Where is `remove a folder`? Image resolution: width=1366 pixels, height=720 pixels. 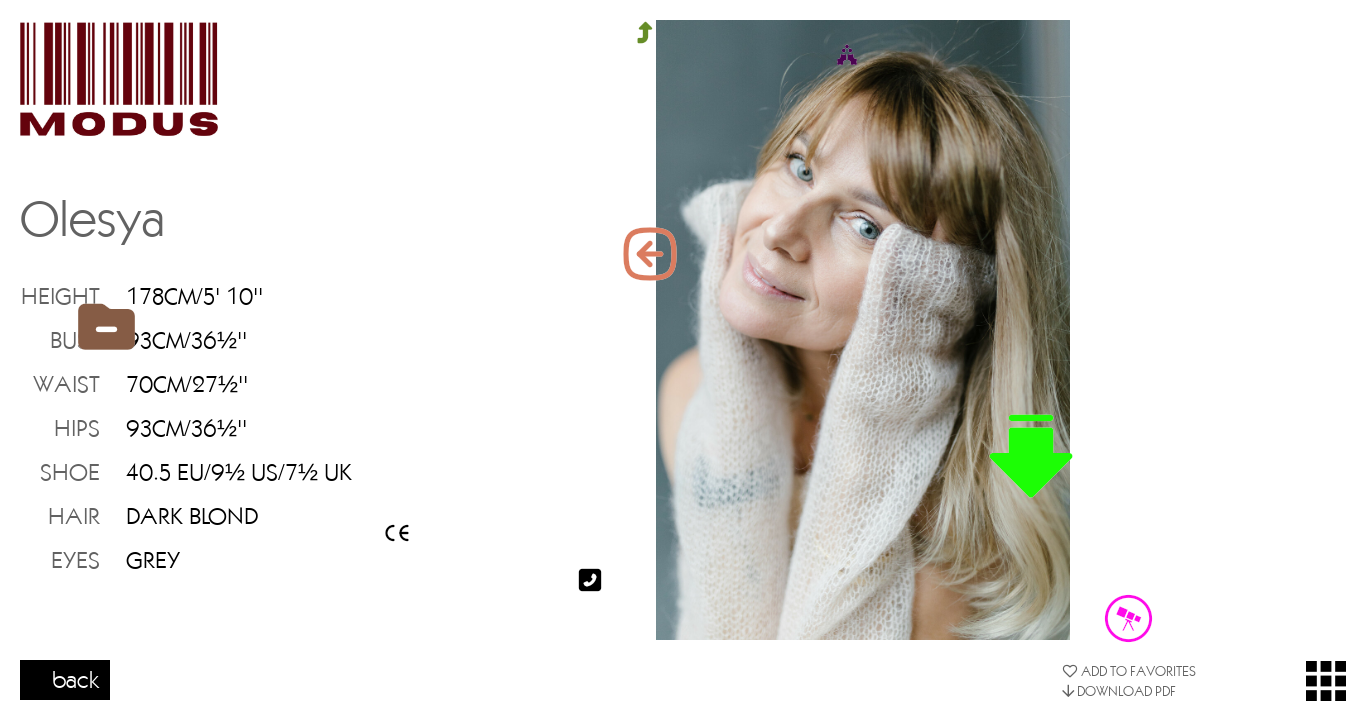 remove a folder is located at coordinates (106, 328).